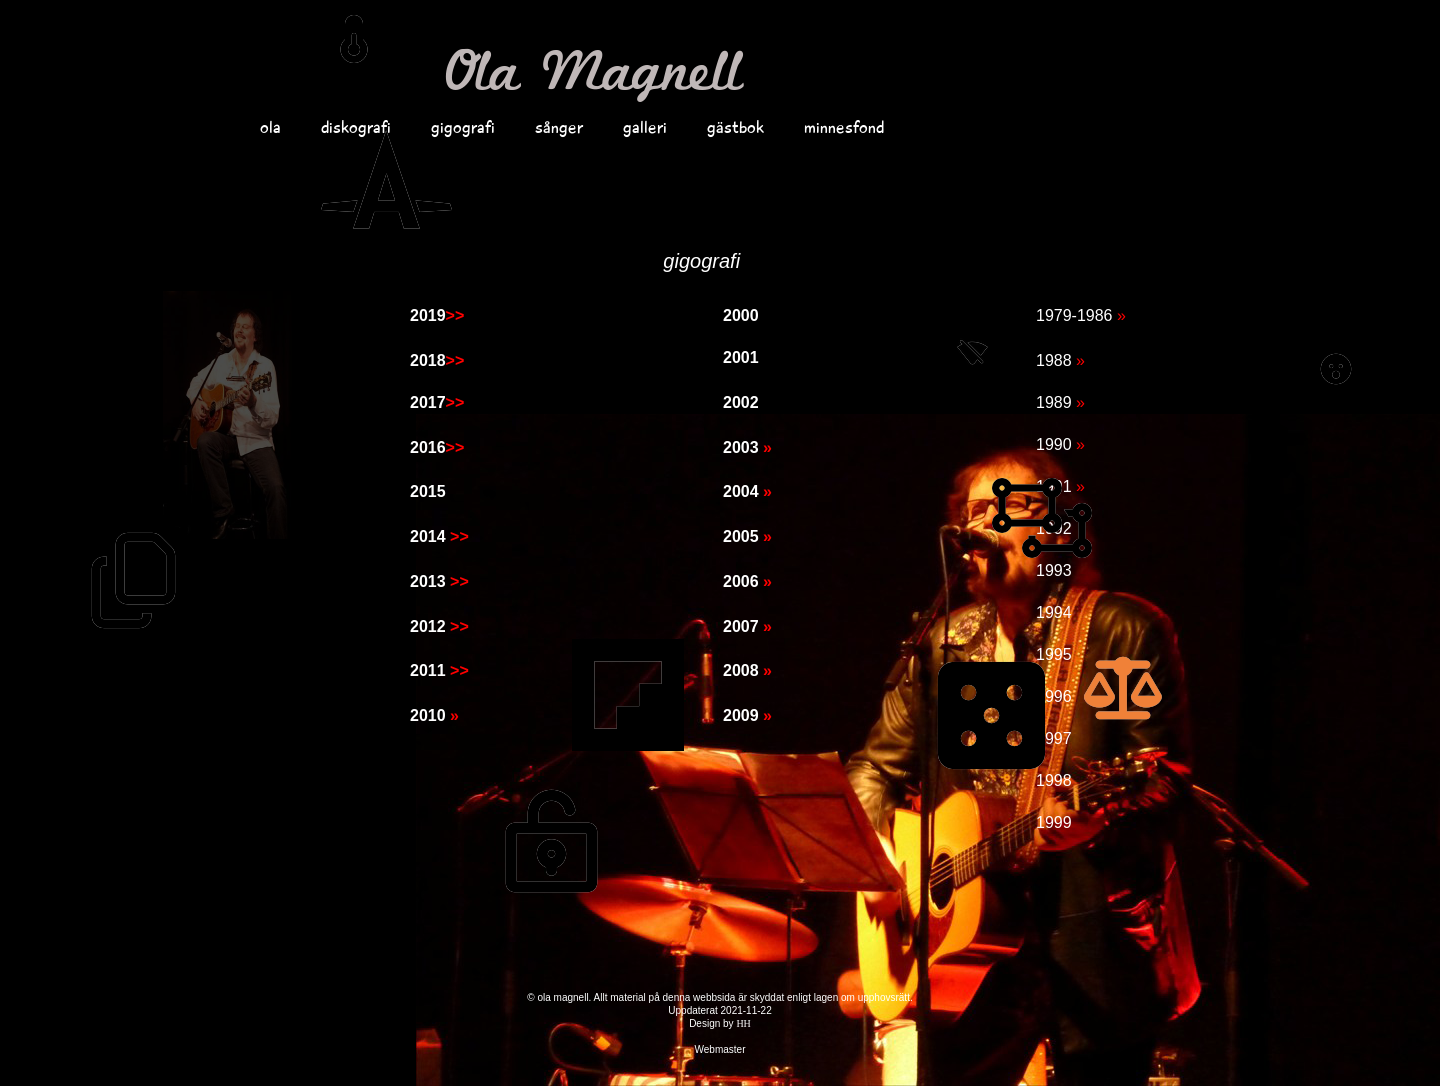 This screenshot has width=1440, height=1086. What do you see at coordinates (972, 353) in the screenshot?
I see `indicates wifi is disconnected or unavailable` at bounding box center [972, 353].